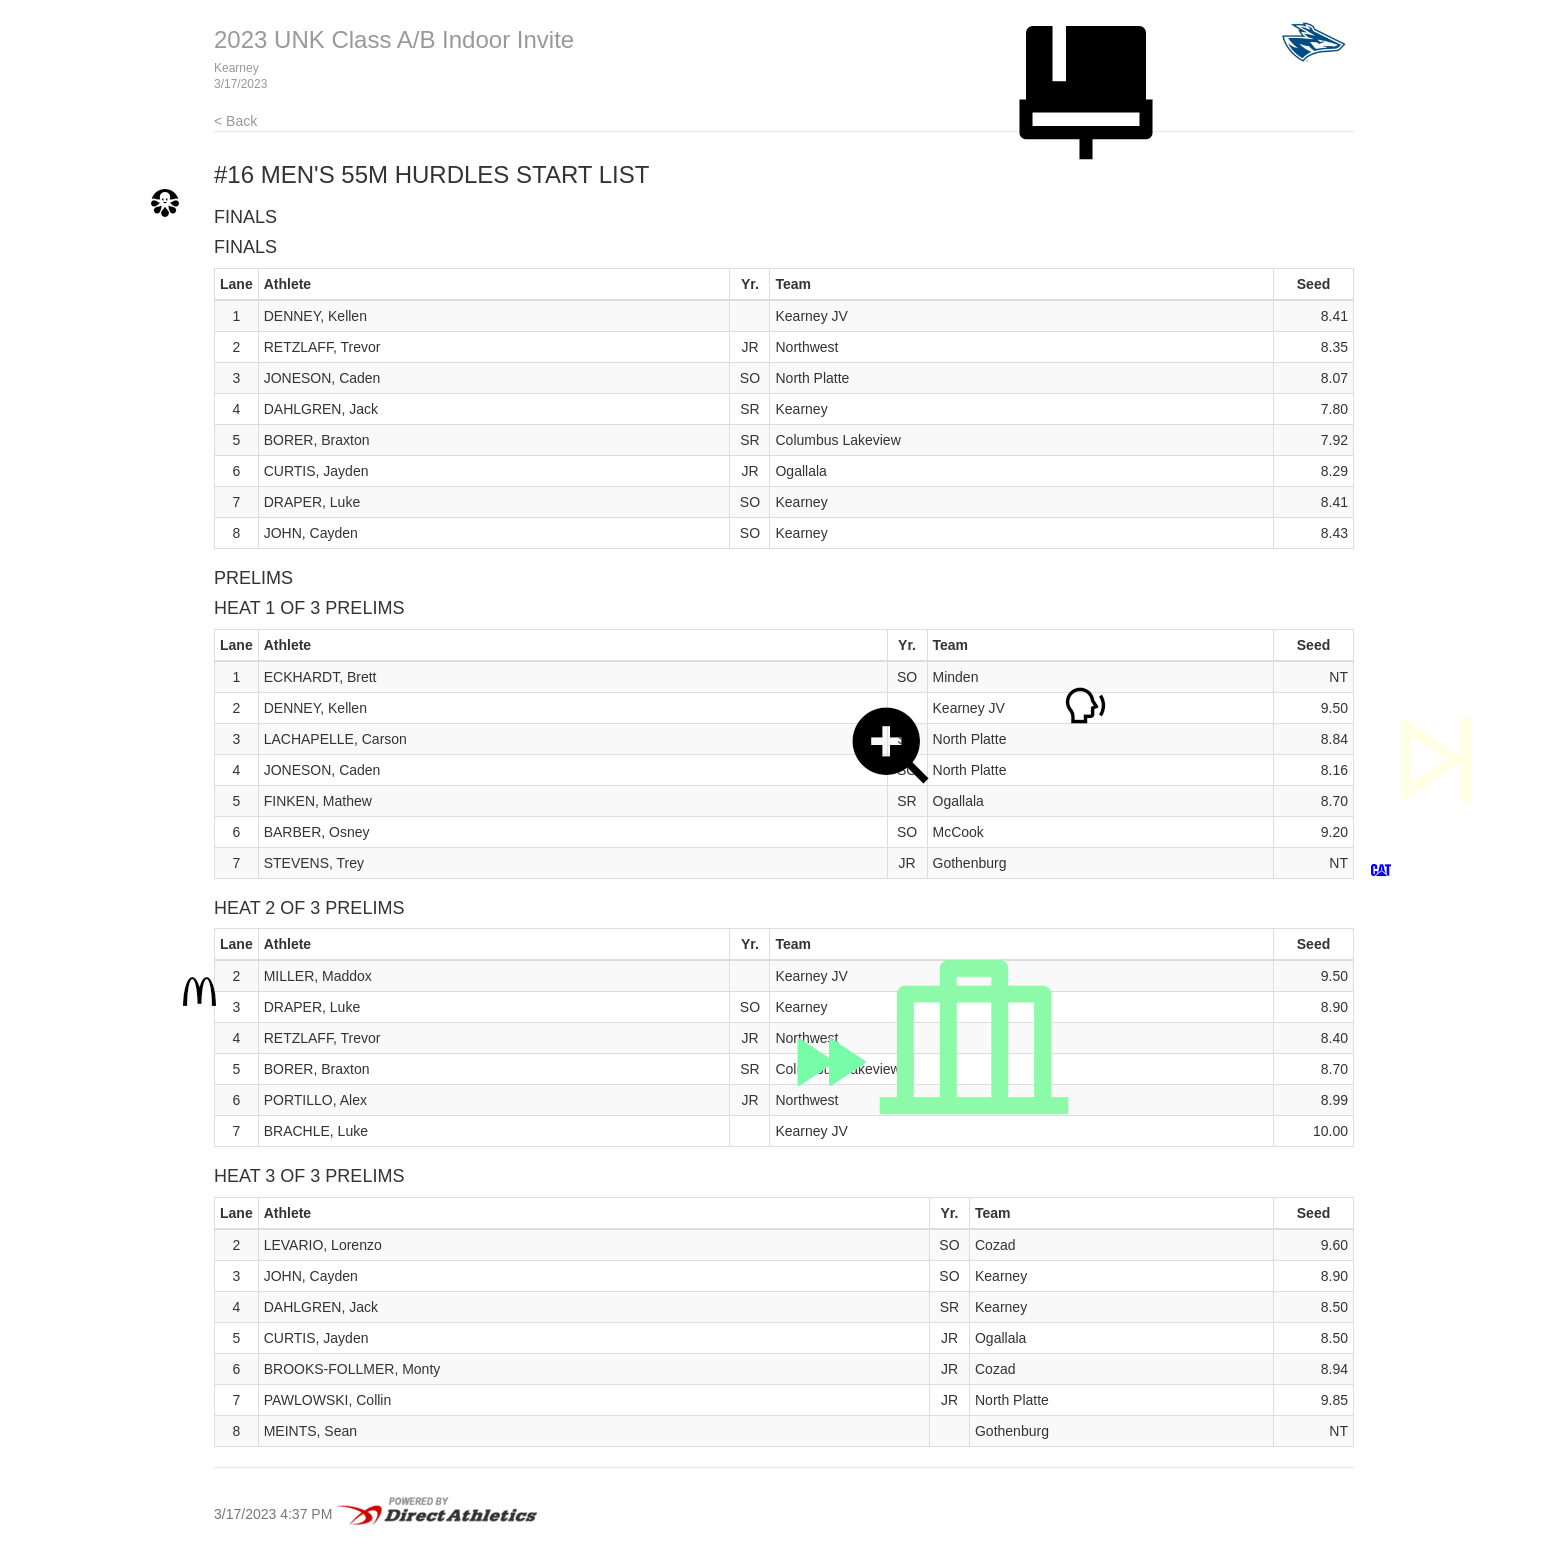 This screenshot has height=1563, width=1568. What do you see at coordinates (974, 1037) in the screenshot?
I see `luggage deposit or storage location` at bounding box center [974, 1037].